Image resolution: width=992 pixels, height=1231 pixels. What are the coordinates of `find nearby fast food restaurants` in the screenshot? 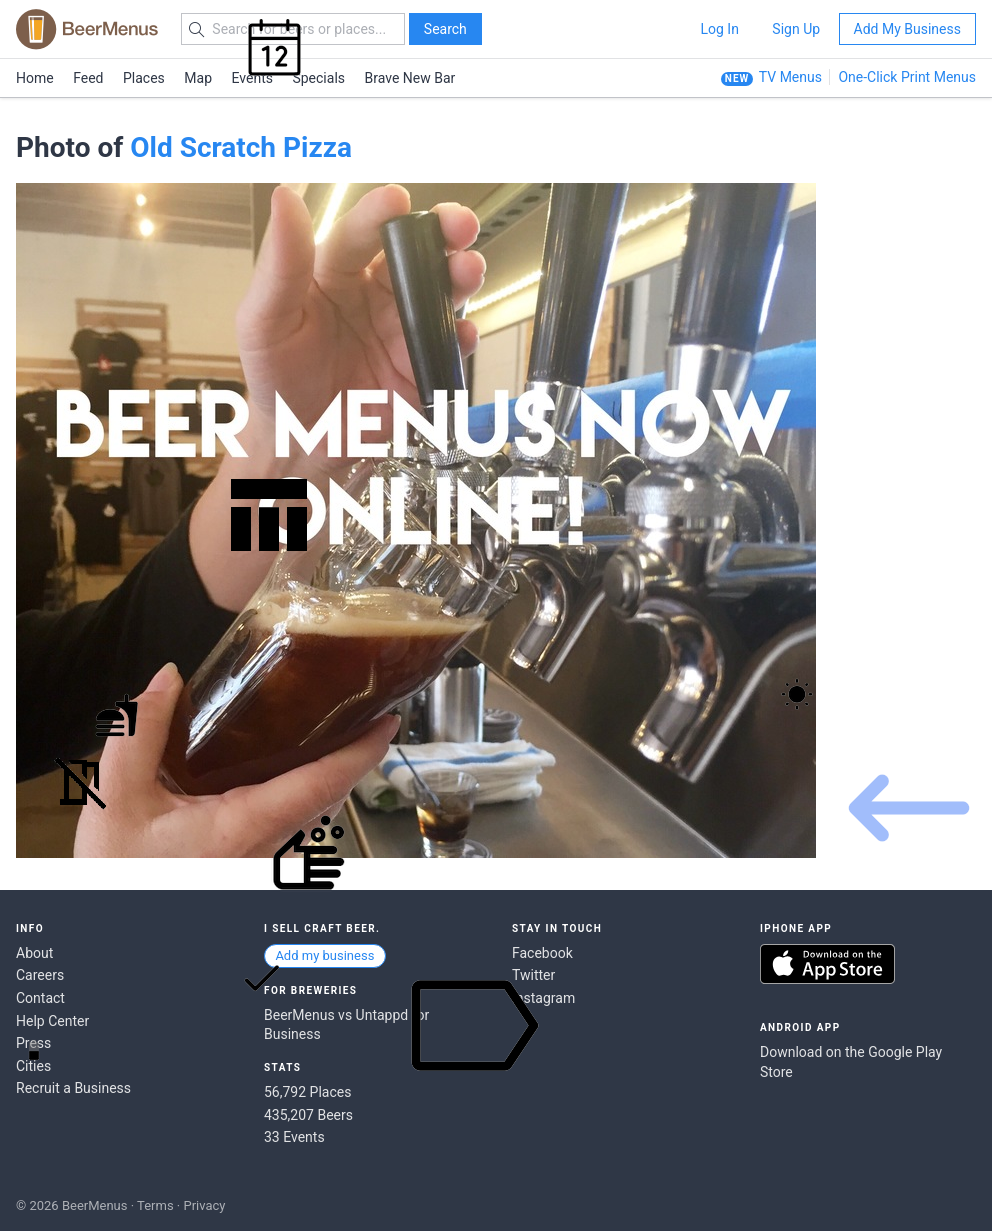 It's located at (117, 715).